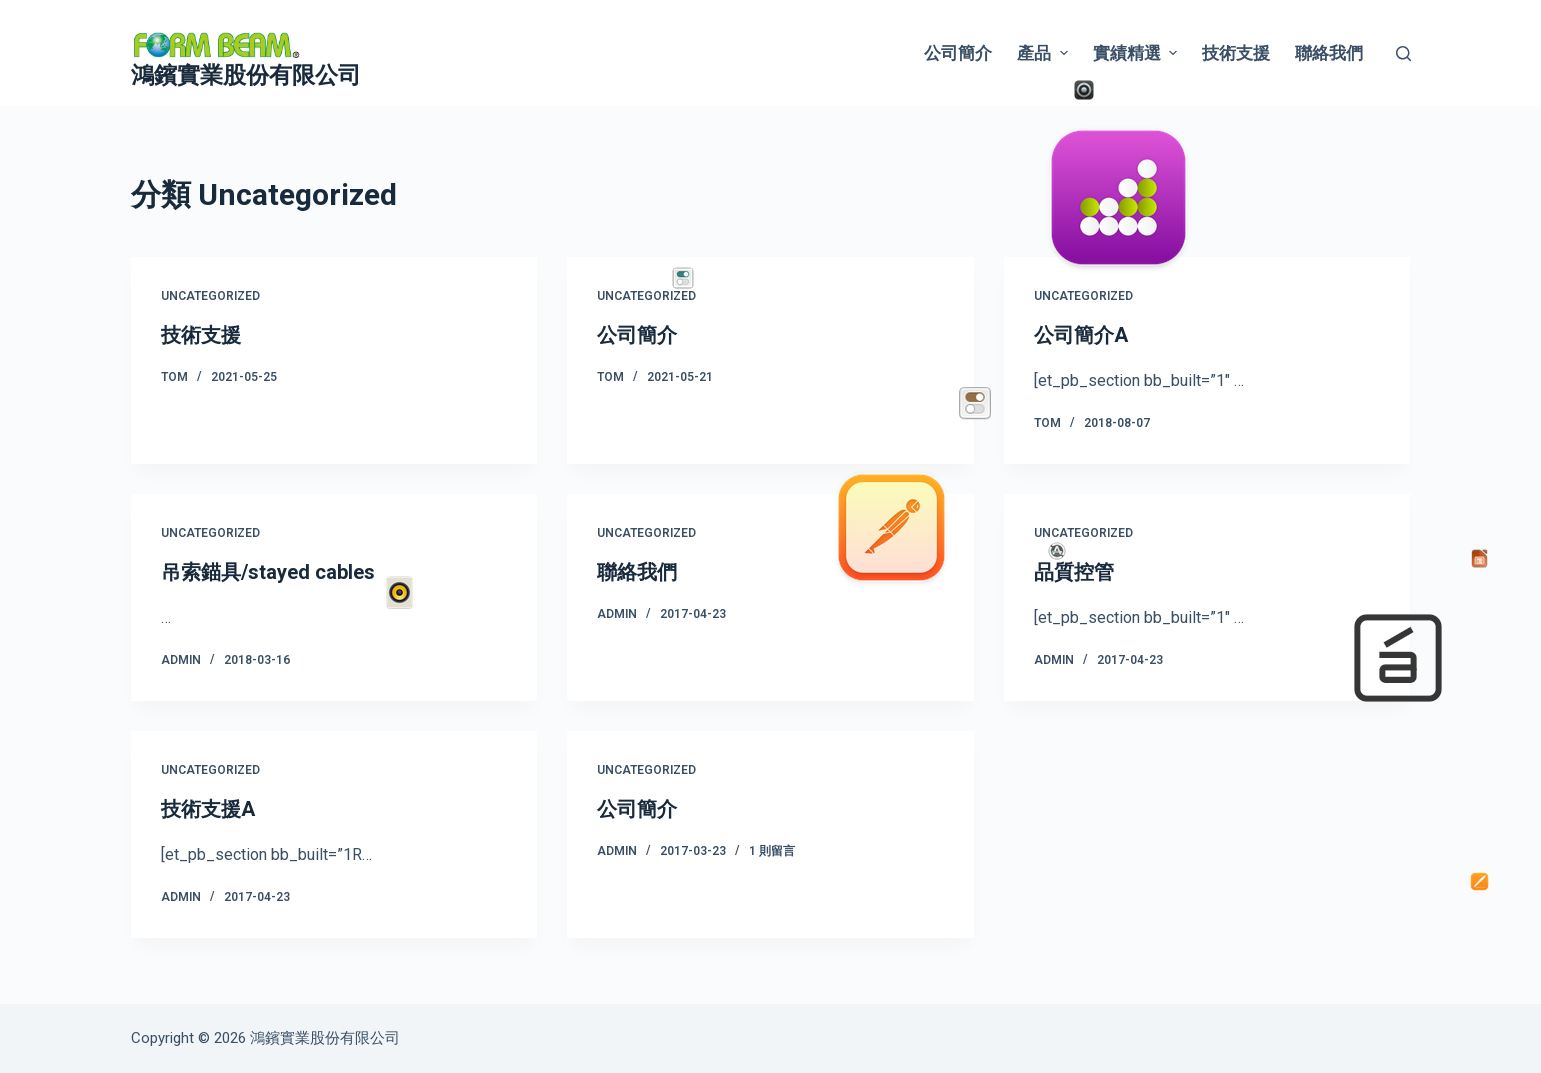  I want to click on open libreoffice impress presentation software, so click(1479, 558).